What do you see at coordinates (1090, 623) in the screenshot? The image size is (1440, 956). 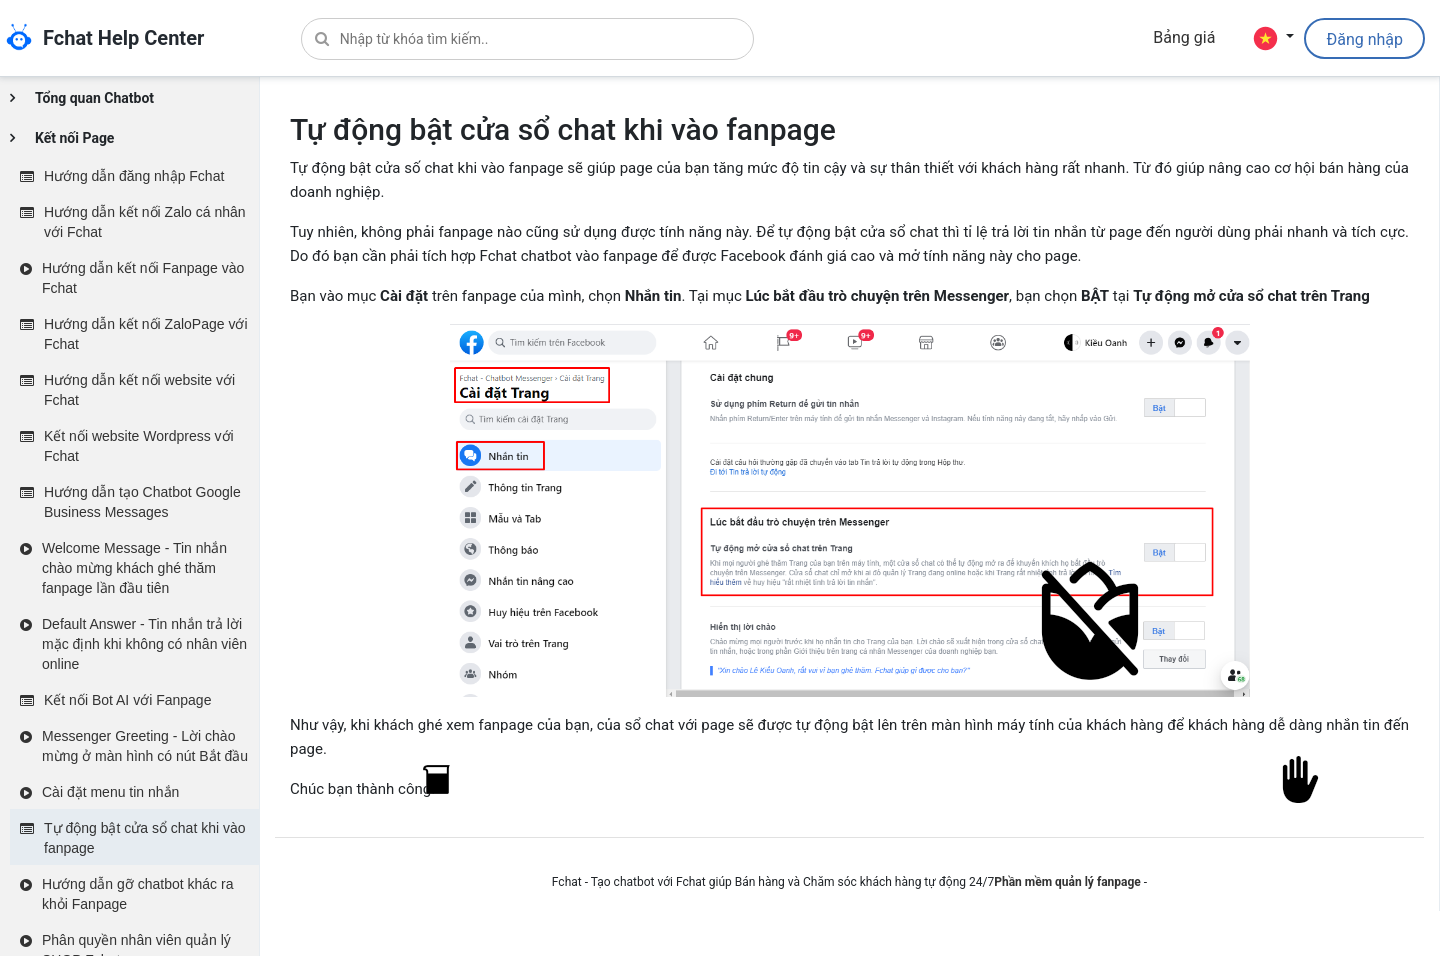 I see `indicates grain-free or no grains` at bounding box center [1090, 623].